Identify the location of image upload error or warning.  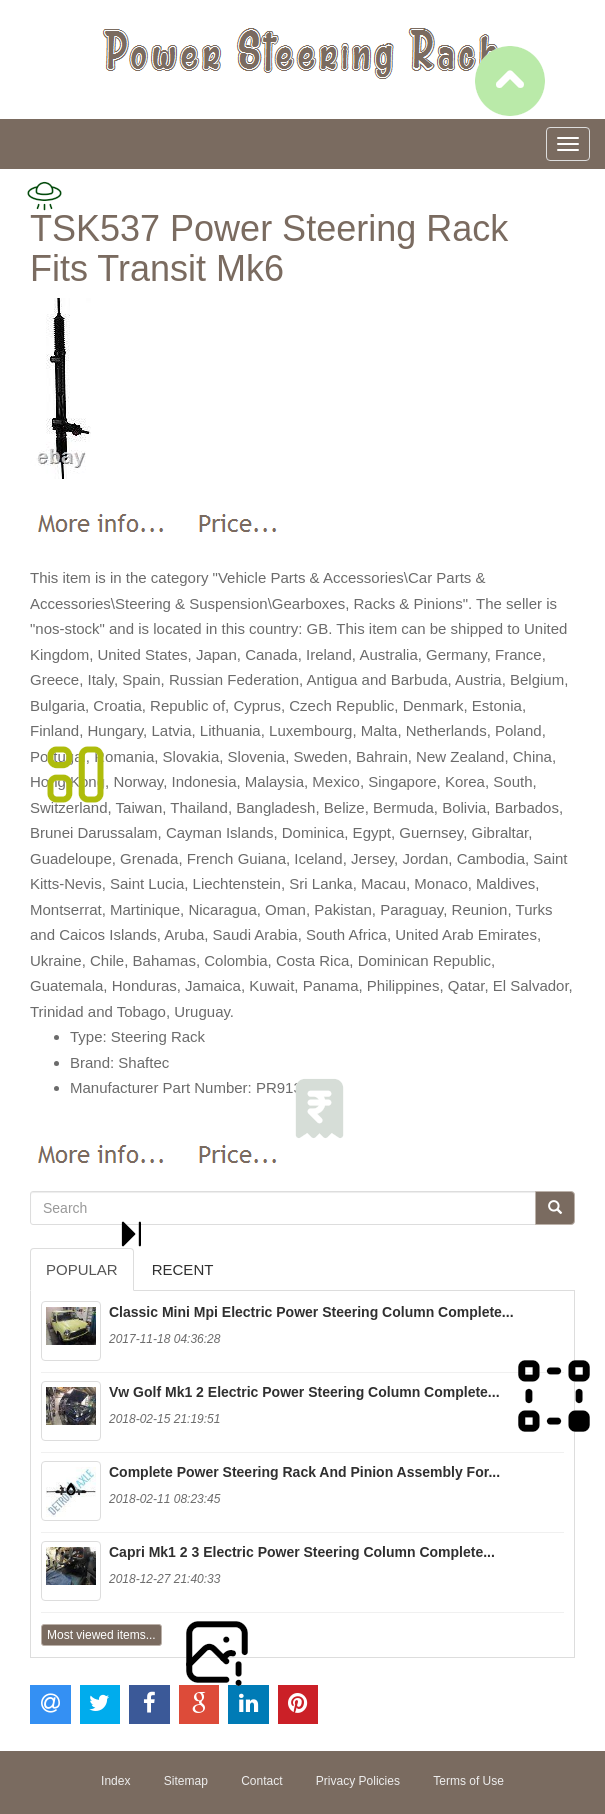
(217, 1652).